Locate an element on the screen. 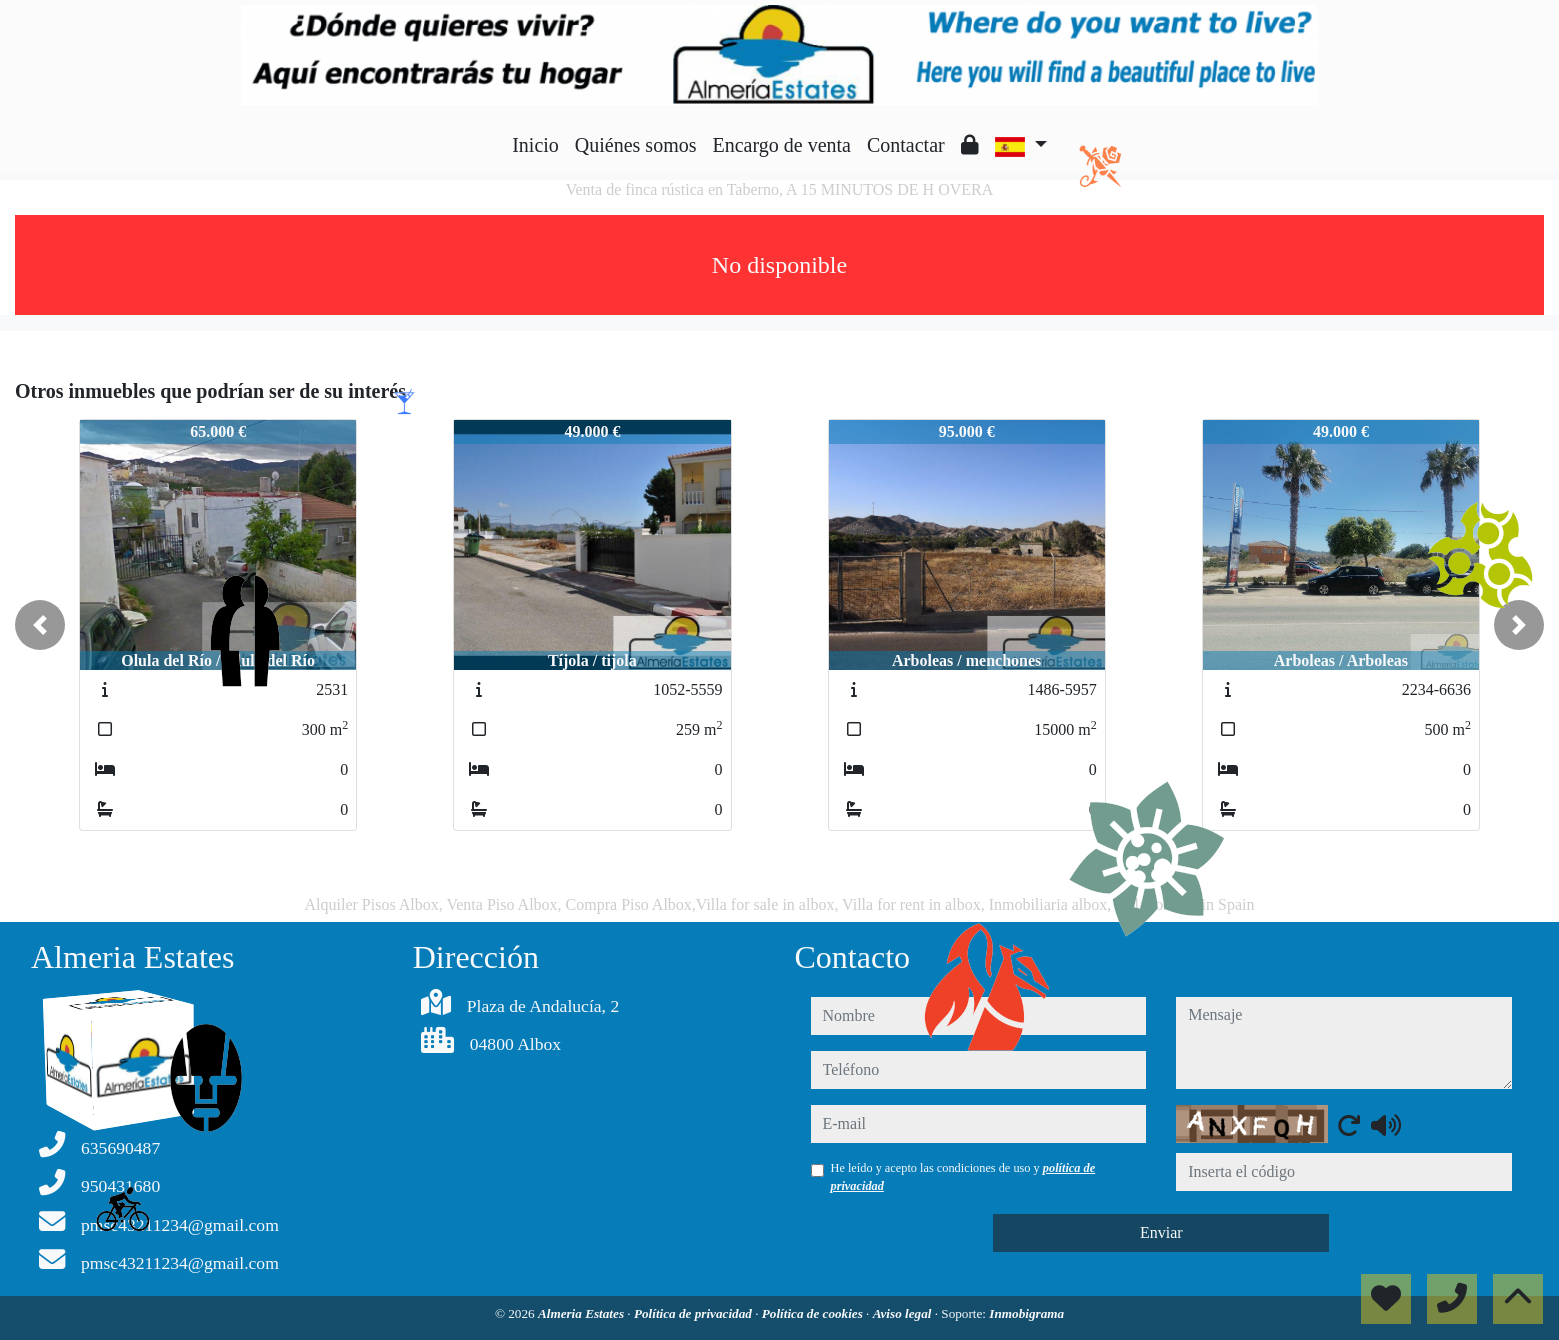 The image size is (1559, 1340). a throwing star or shuriken weapon in a game inventory is located at coordinates (1479, 554).